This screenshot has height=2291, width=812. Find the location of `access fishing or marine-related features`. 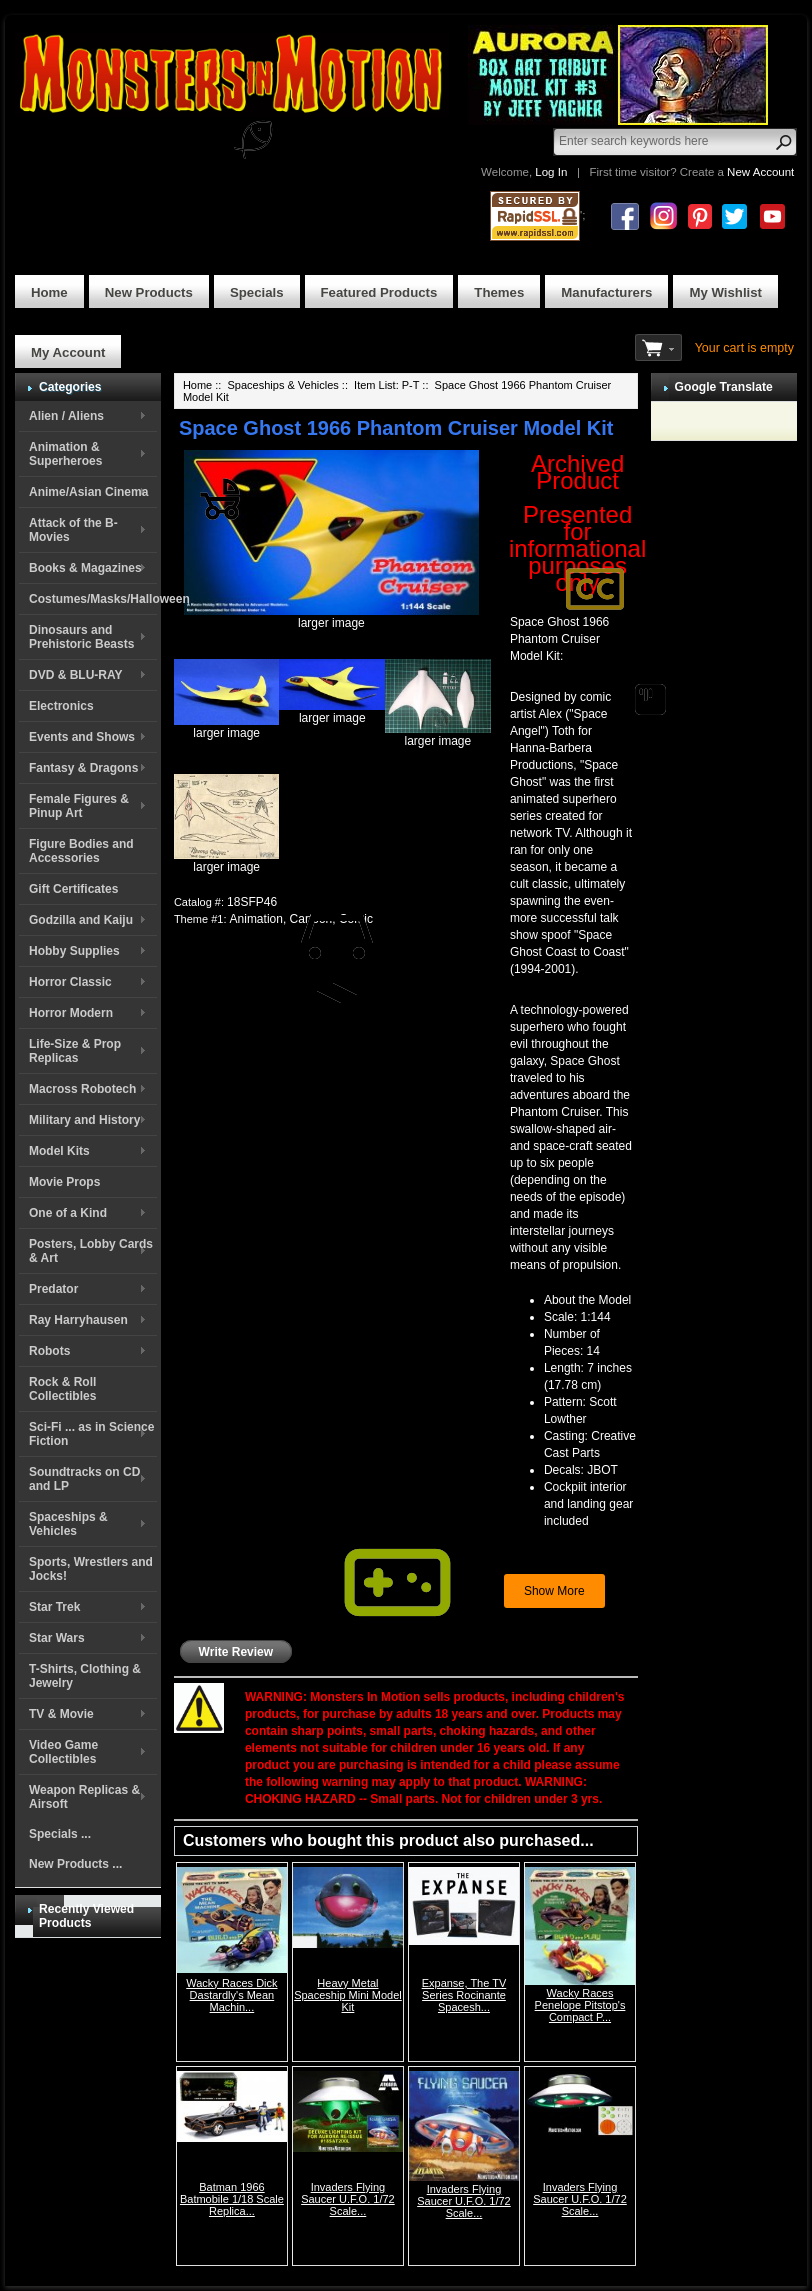

access fishing or marine-related features is located at coordinates (254, 138).